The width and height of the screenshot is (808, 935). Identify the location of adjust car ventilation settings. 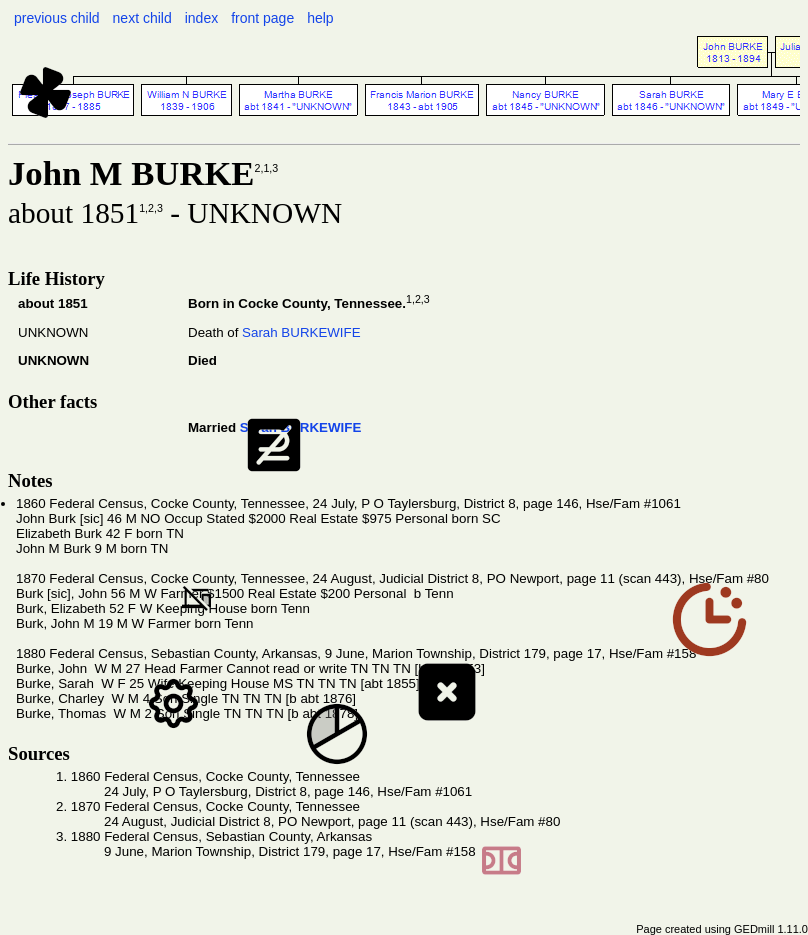
(45, 92).